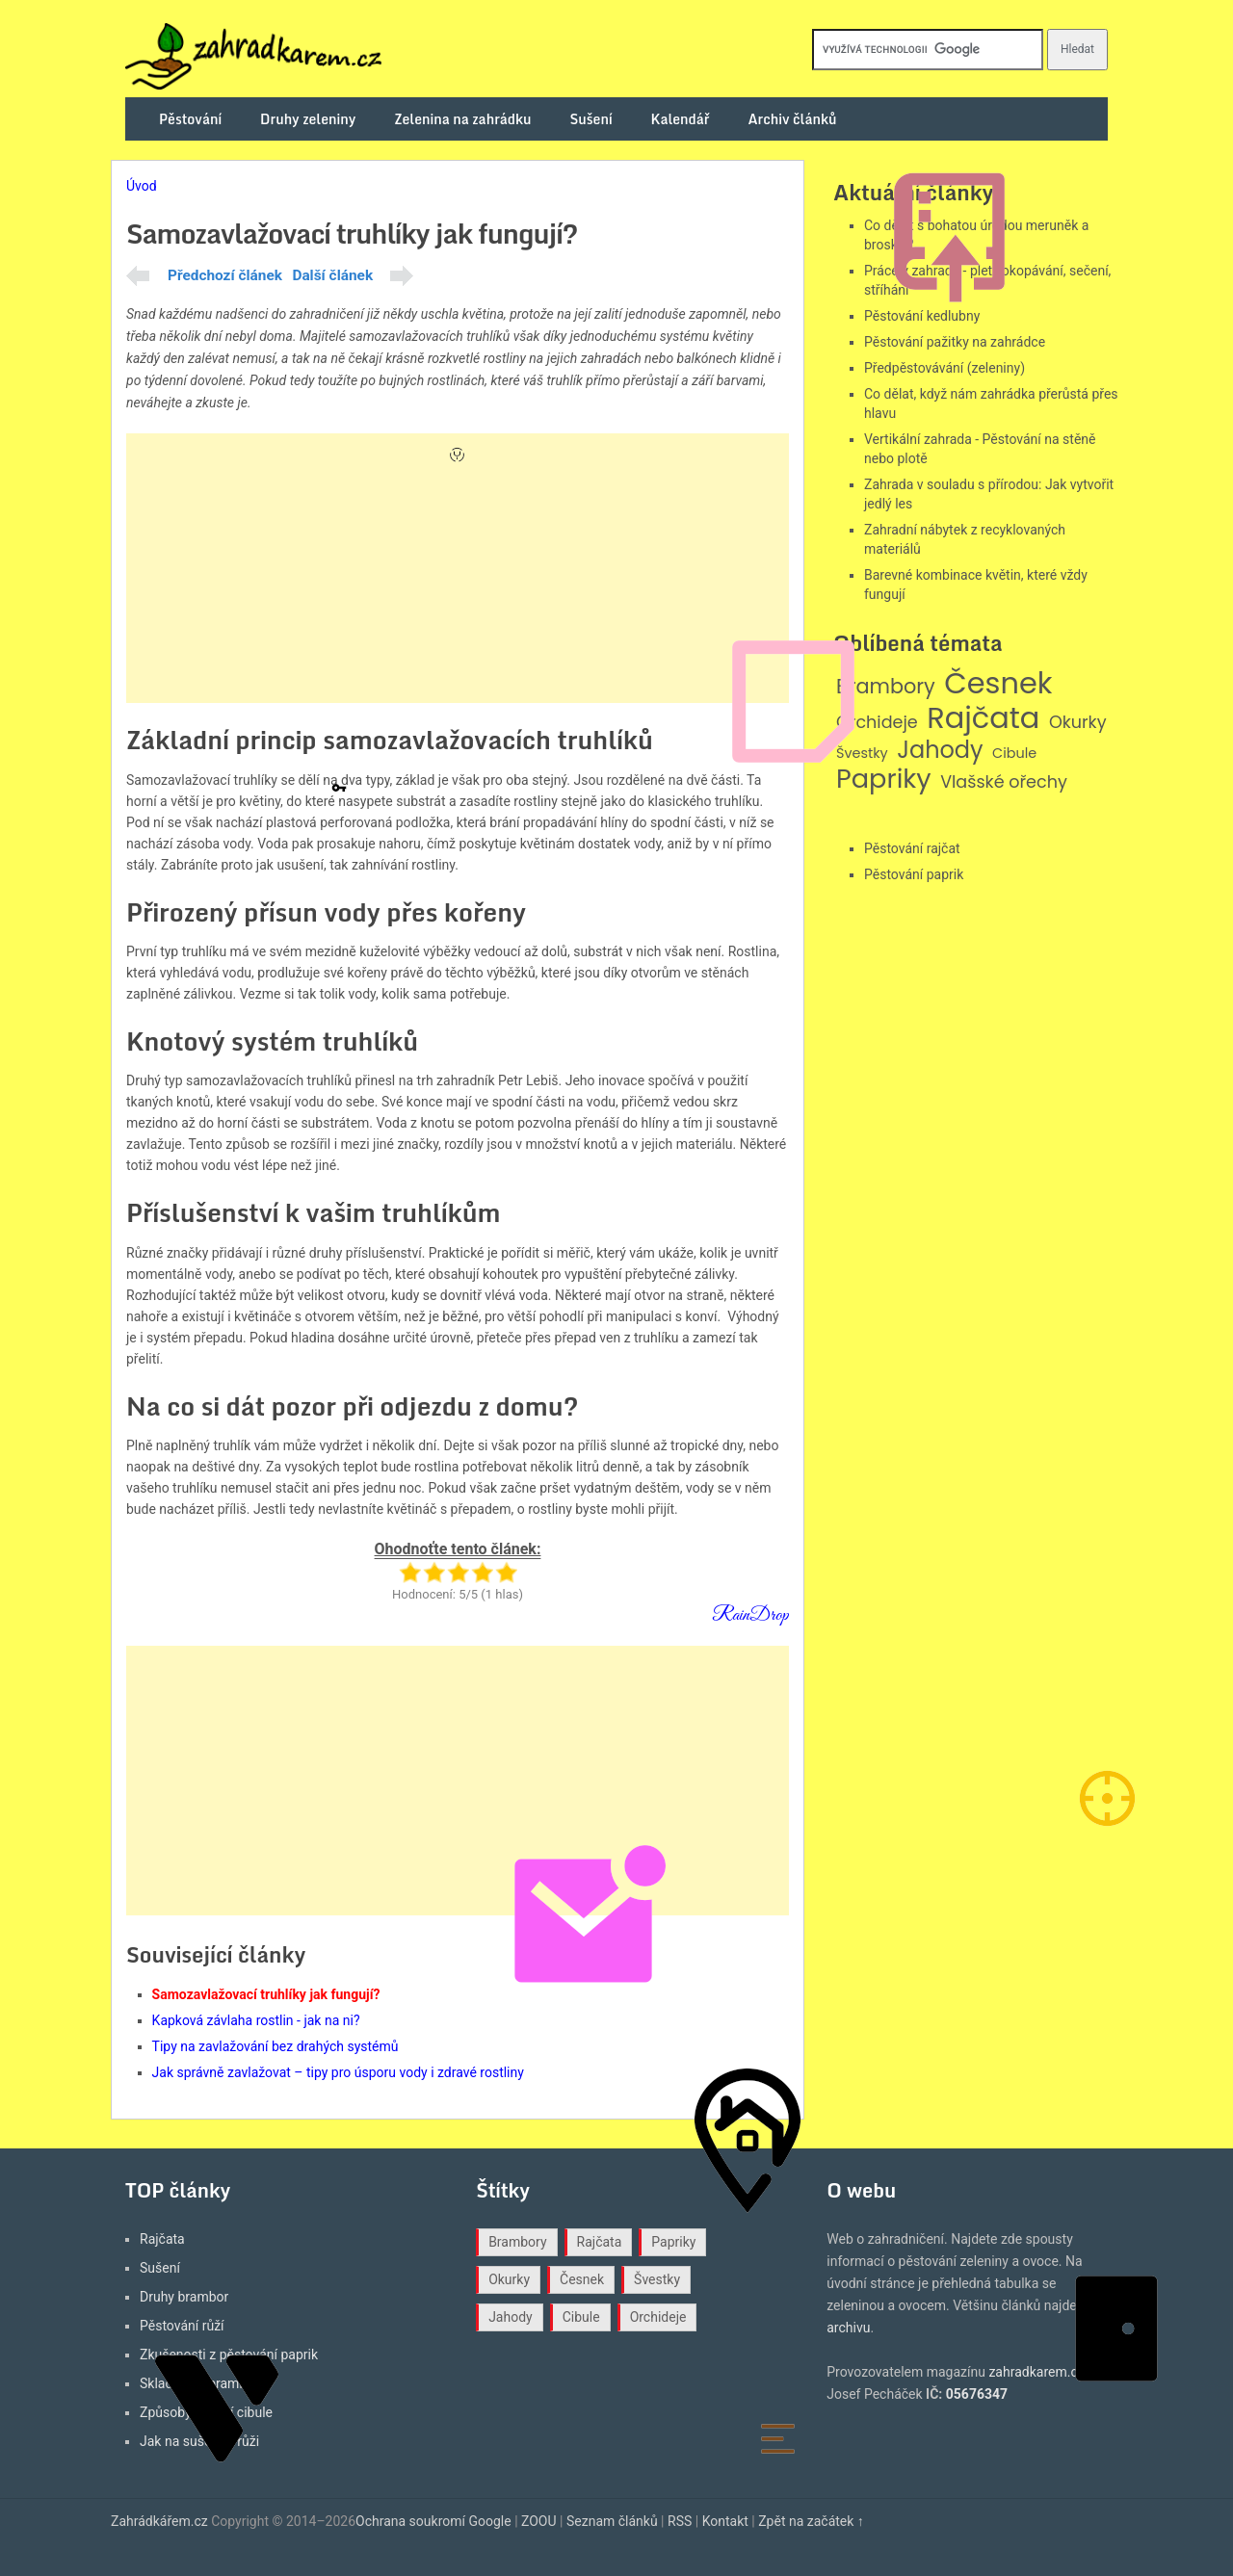  Describe the element at coordinates (748, 2141) in the screenshot. I see `open the Zingat real estate app` at that location.